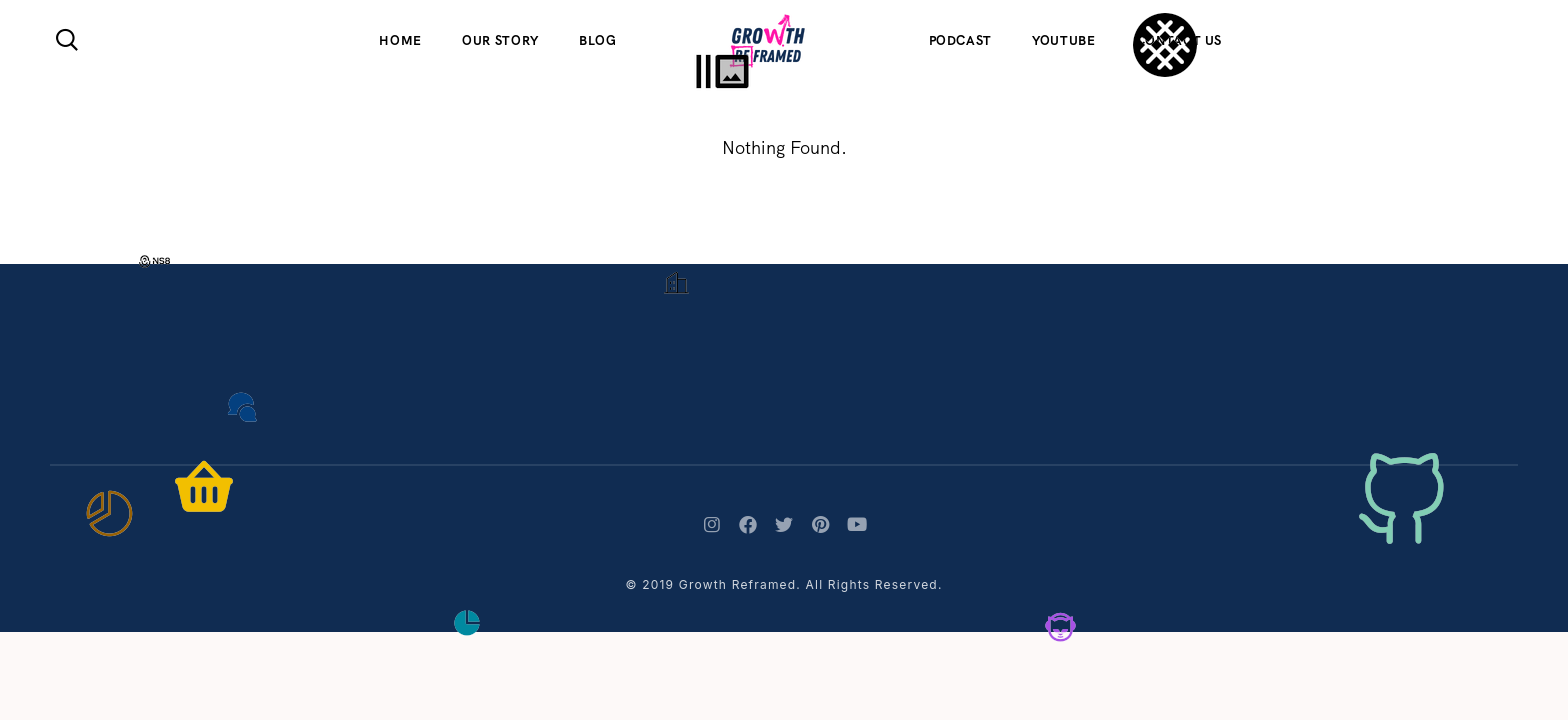  I want to click on NS8 brand logo, so click(154, 261).